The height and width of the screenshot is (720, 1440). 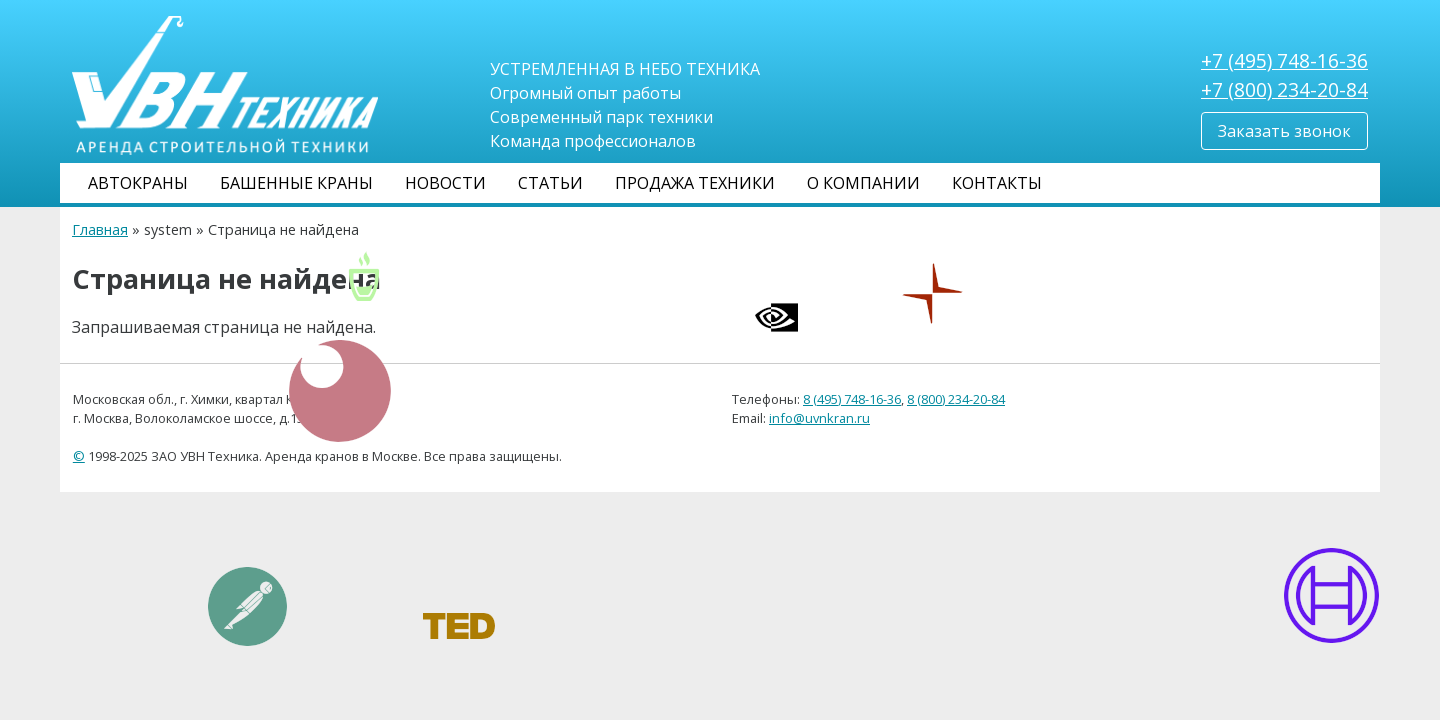 I want to click on bosch brand or product identifier, so click(x=1331, y=595).